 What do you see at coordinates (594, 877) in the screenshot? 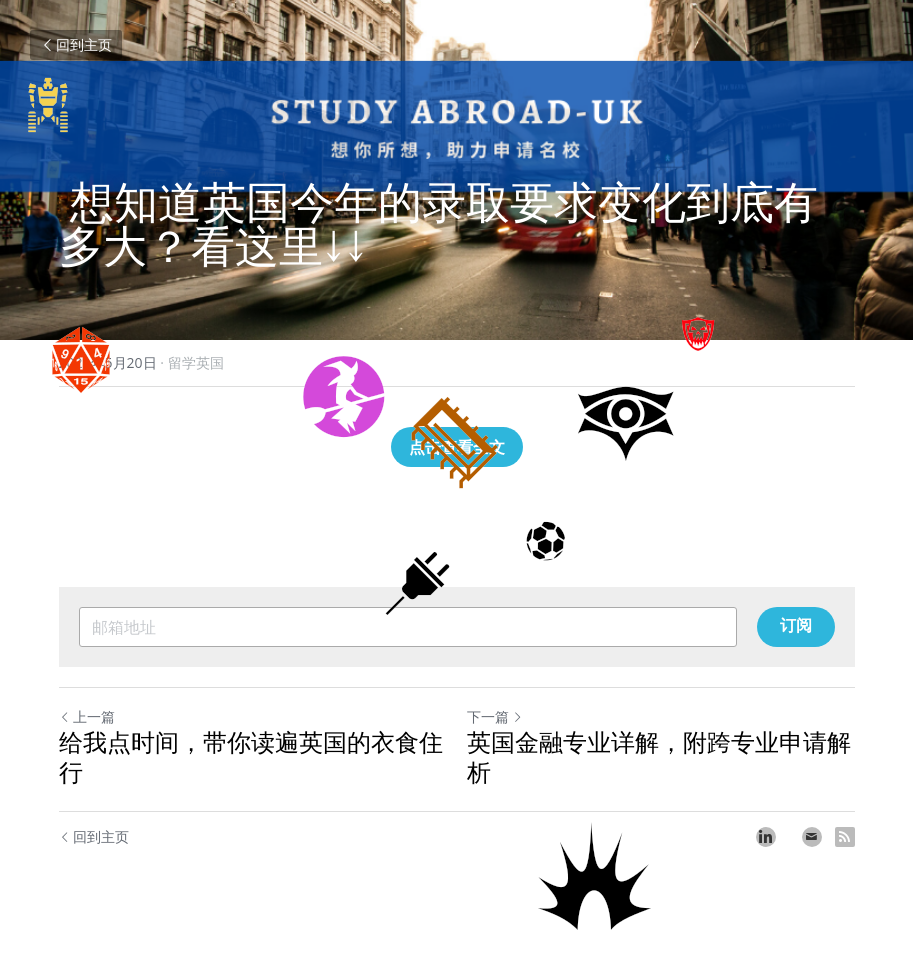
I see `enter a new area or portal in a game` at bounding box center [594, 877].